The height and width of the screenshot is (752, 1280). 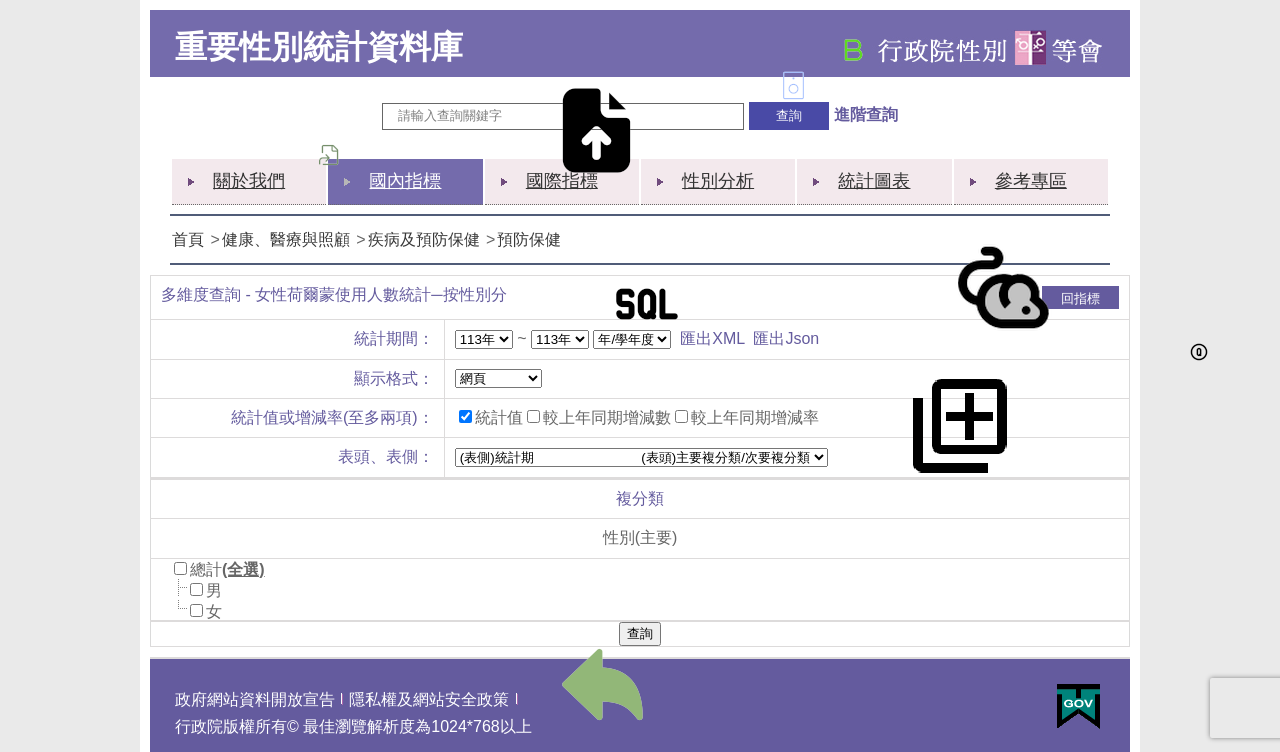 I want to click on letter Q avatar or profile icon, so click(x=1199, y=352).